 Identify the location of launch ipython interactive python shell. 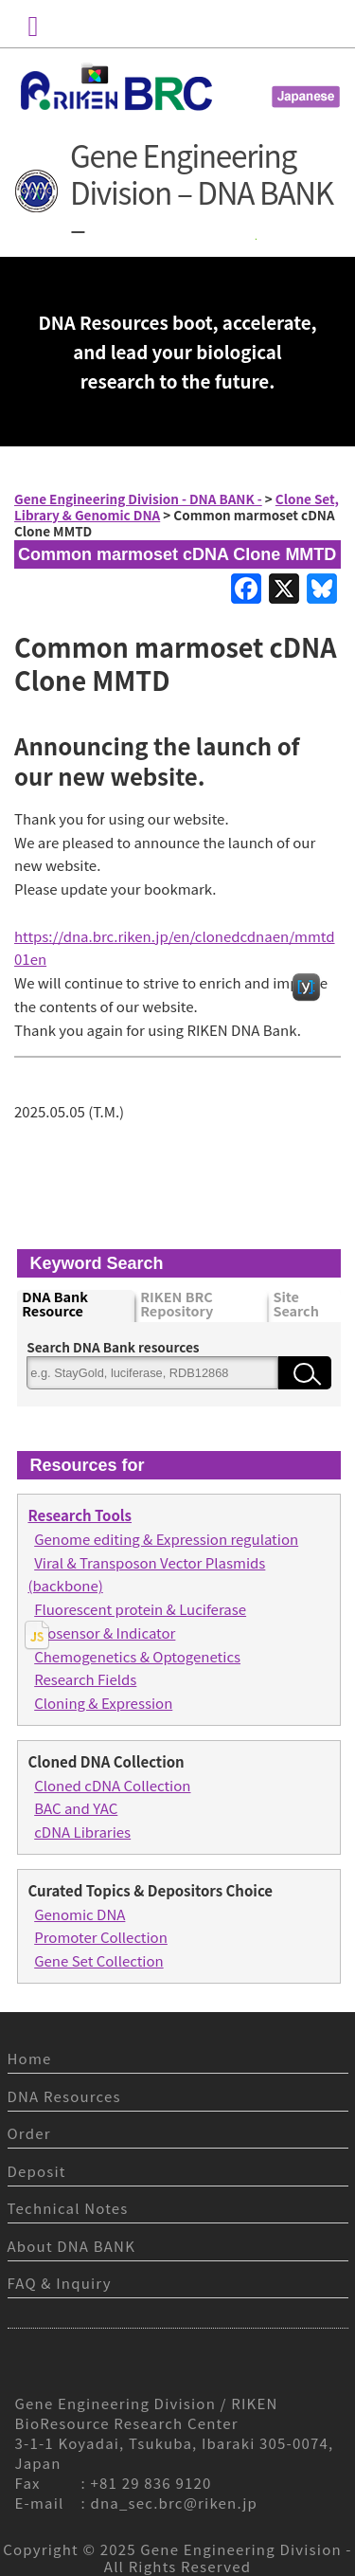
(306, 987).